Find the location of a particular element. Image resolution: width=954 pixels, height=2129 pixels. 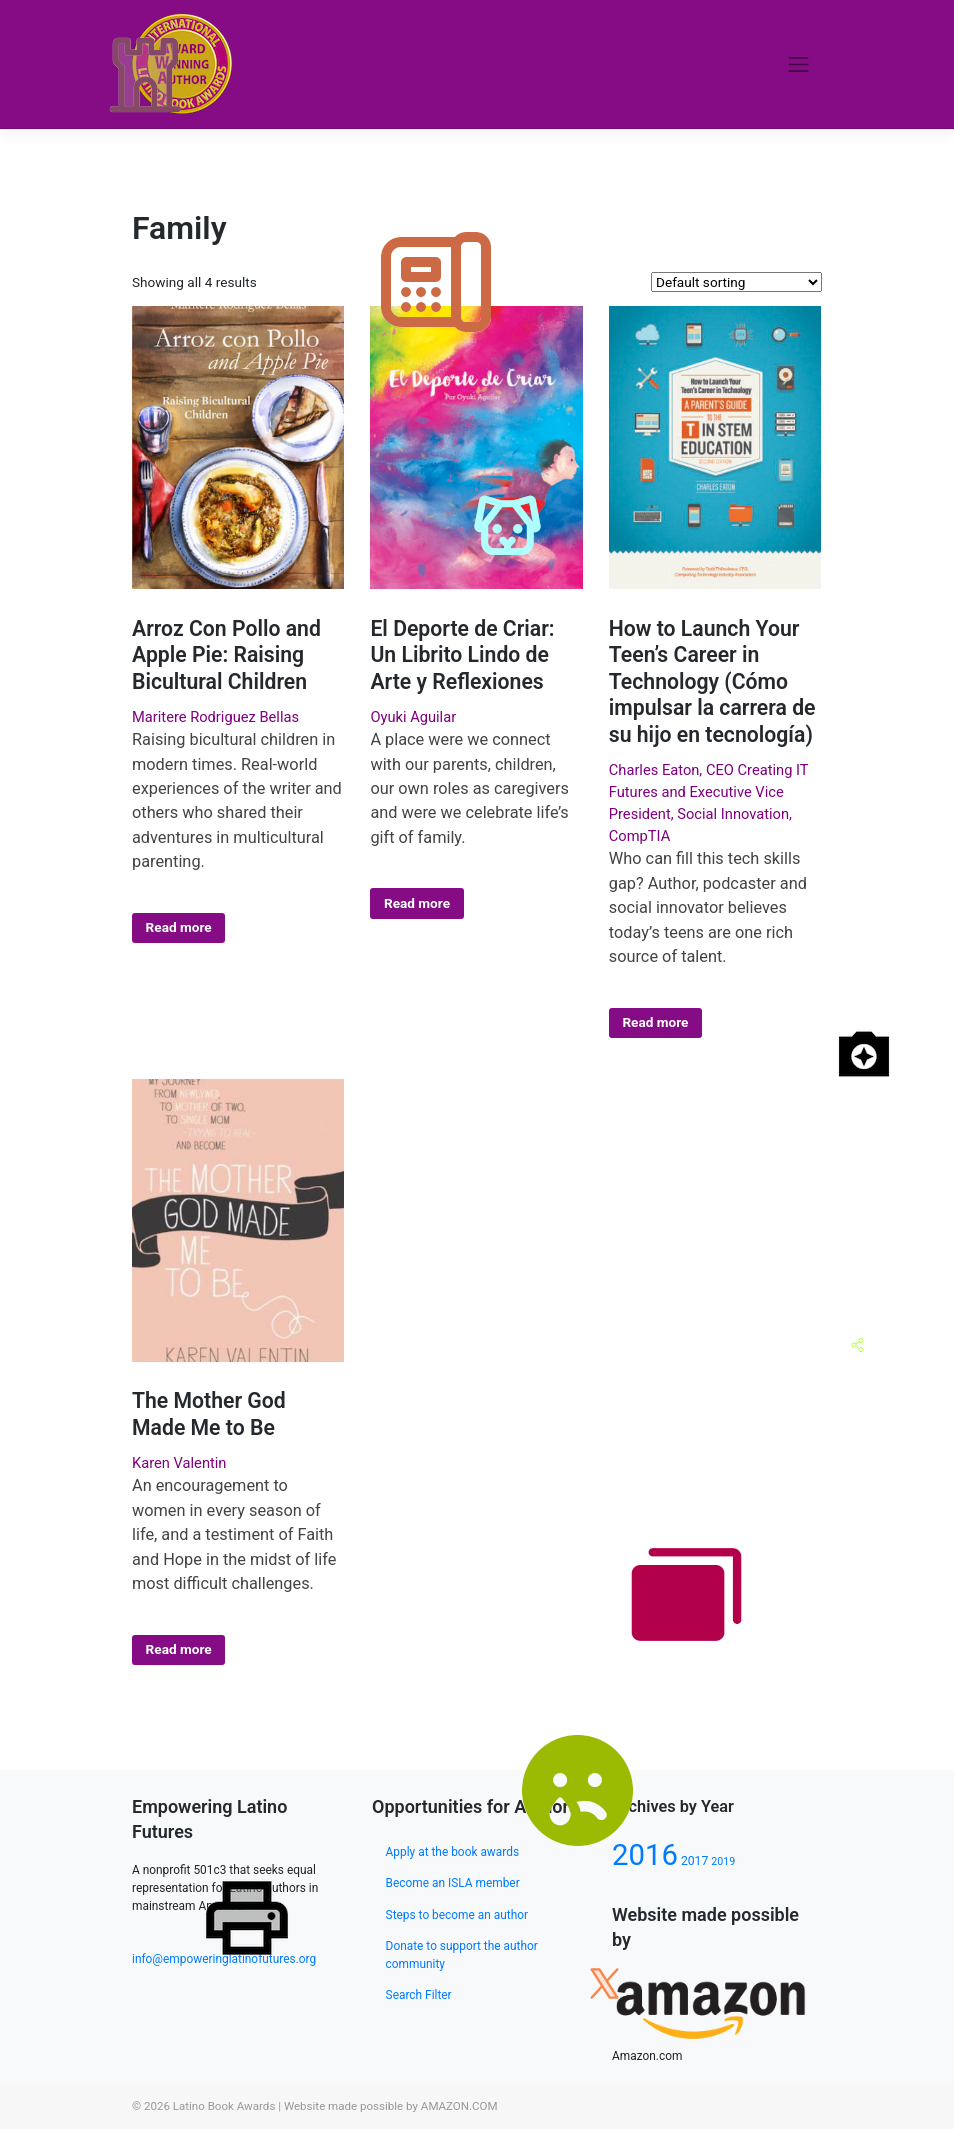

print the current document or page is located at coordinates (247, 1918).